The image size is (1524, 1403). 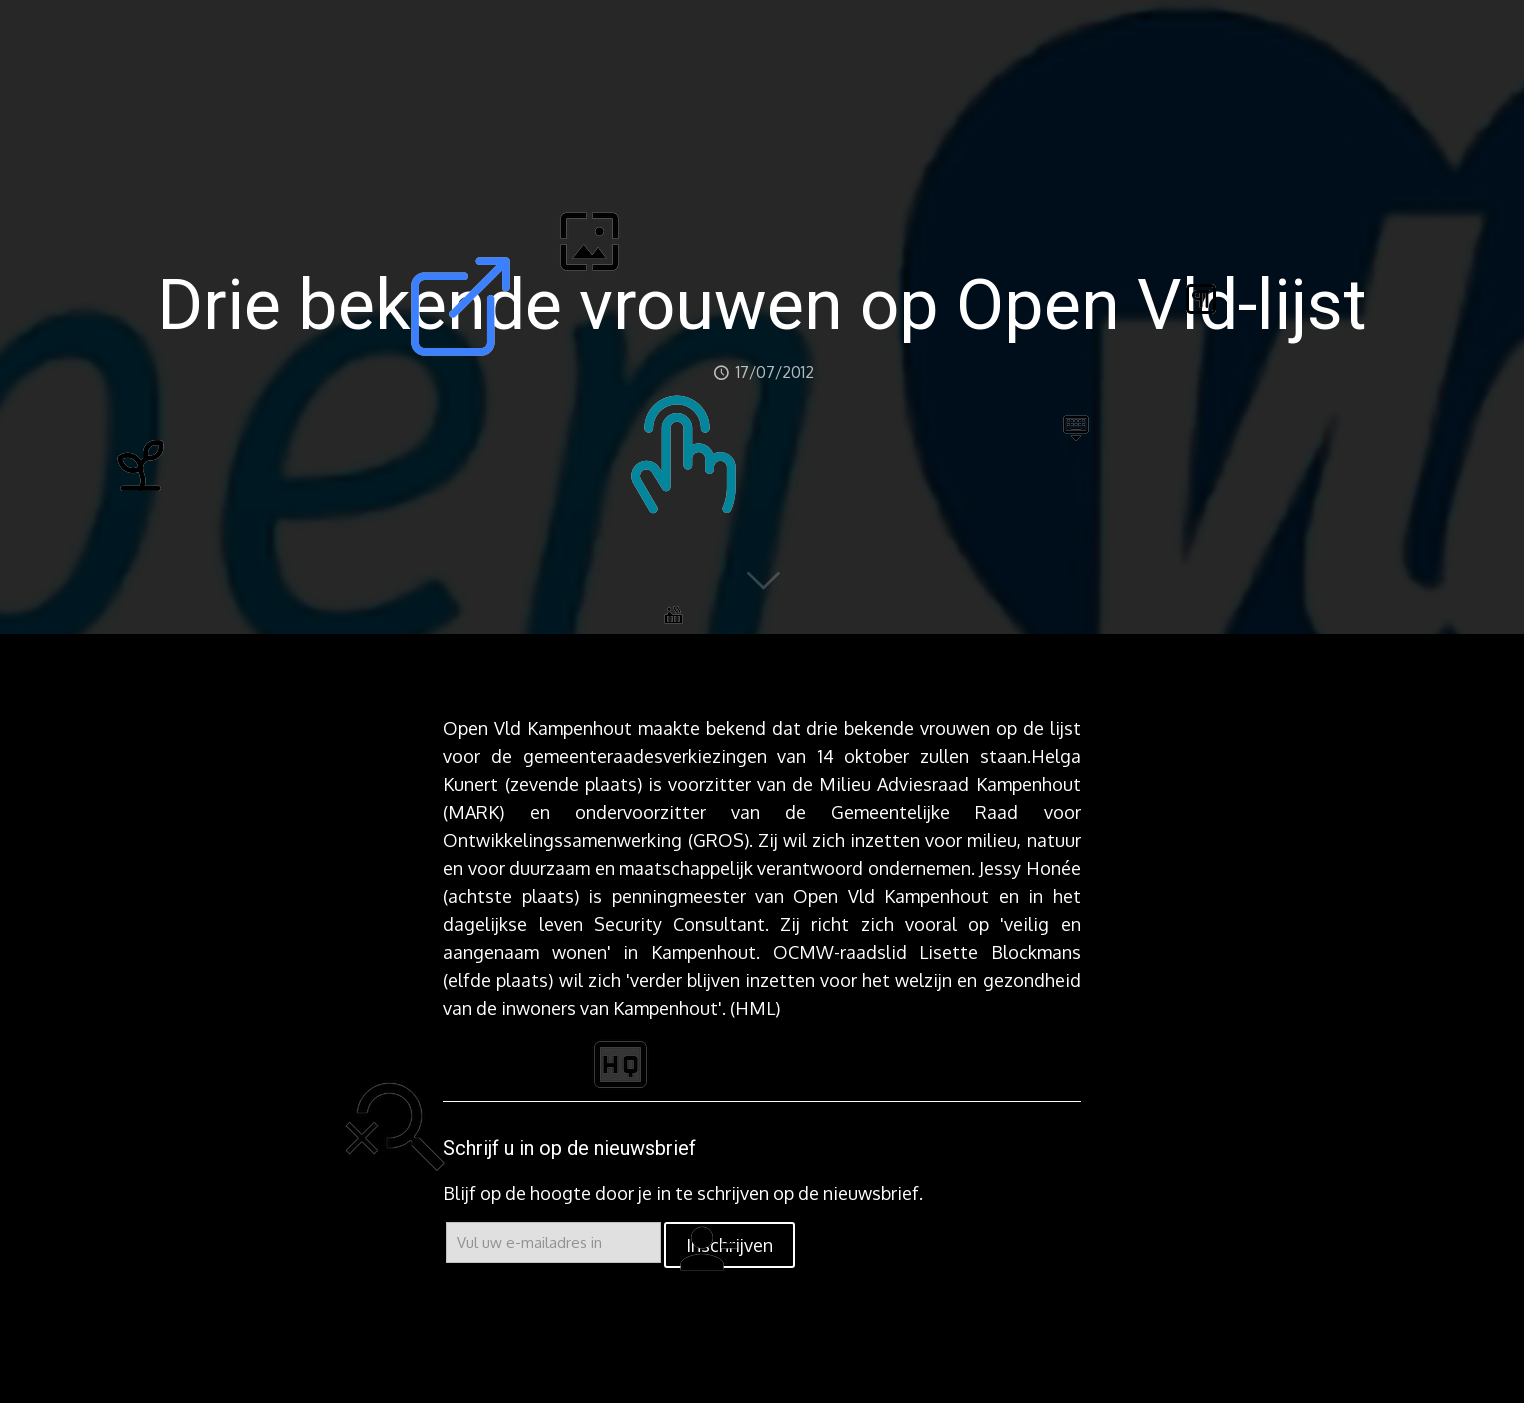 I want to click on toggle paragraph formatting marks, so click(x=1201, y=299).